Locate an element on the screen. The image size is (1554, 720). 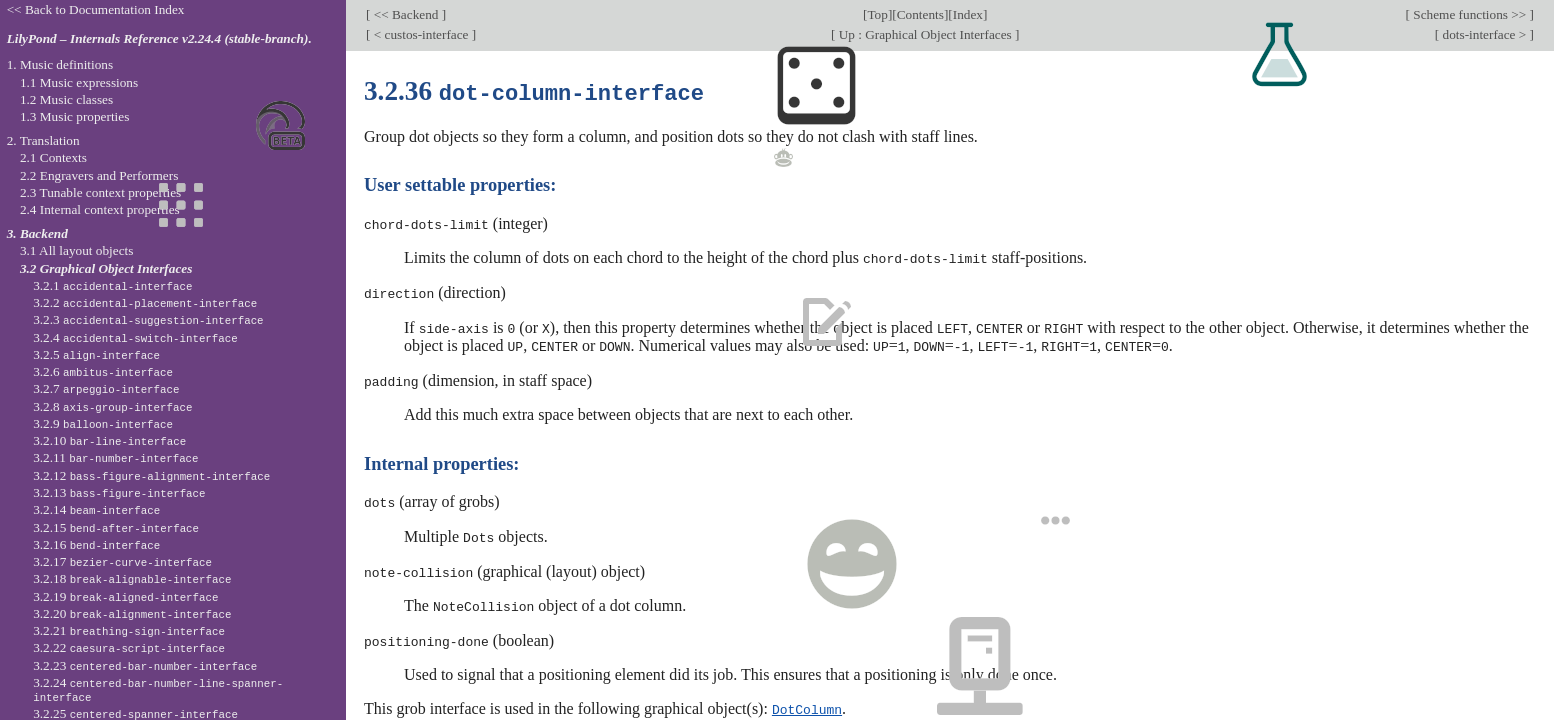
insert monkey face emoji is located at coordinates (783, 157).